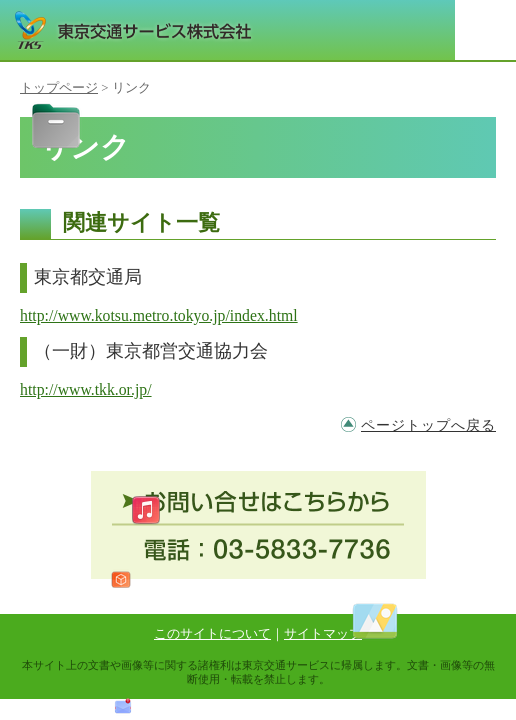 The height and width of the screenshot is (720, 516). I want to click on open the file manager application, so click(56, 126).